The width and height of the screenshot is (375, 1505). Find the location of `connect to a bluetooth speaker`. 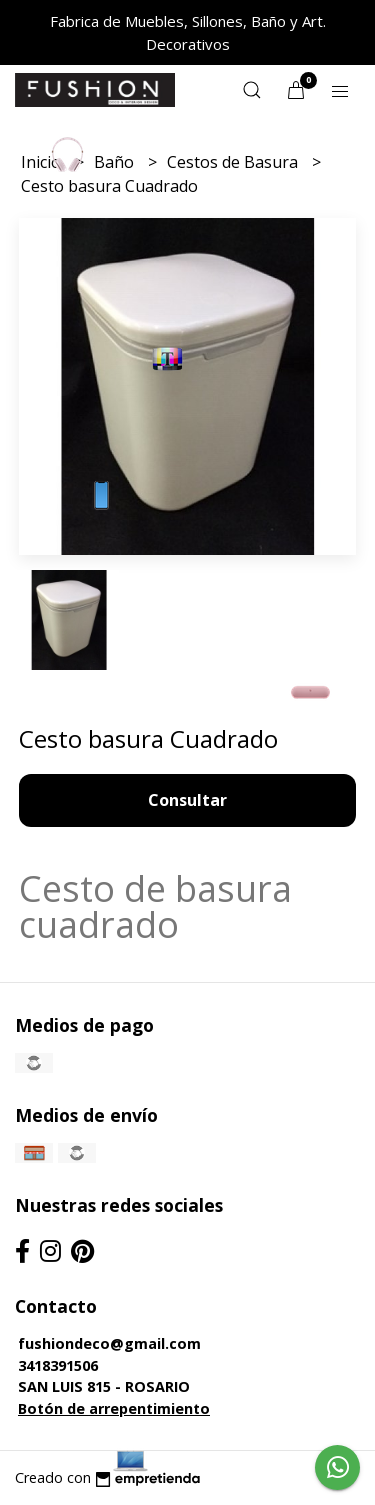

connect to a bluetooth speaker is located at coordinates (310, 692).